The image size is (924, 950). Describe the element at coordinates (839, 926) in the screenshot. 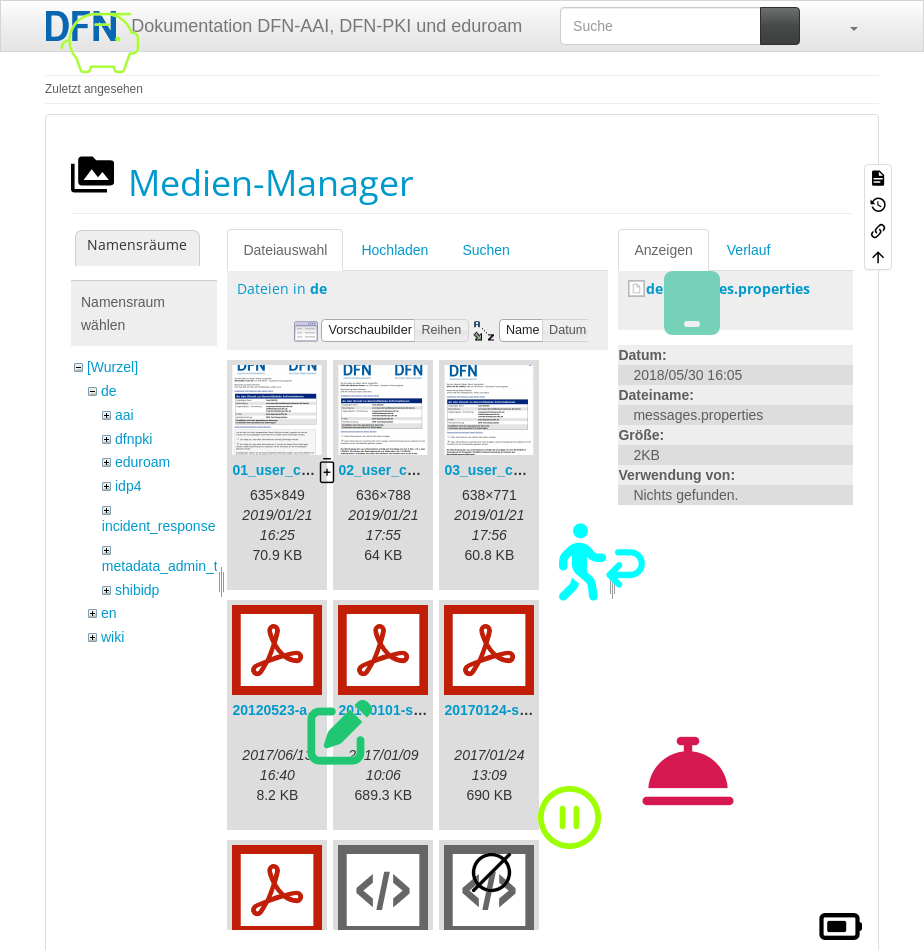

I see `indicates battery level at 75%` at that location.